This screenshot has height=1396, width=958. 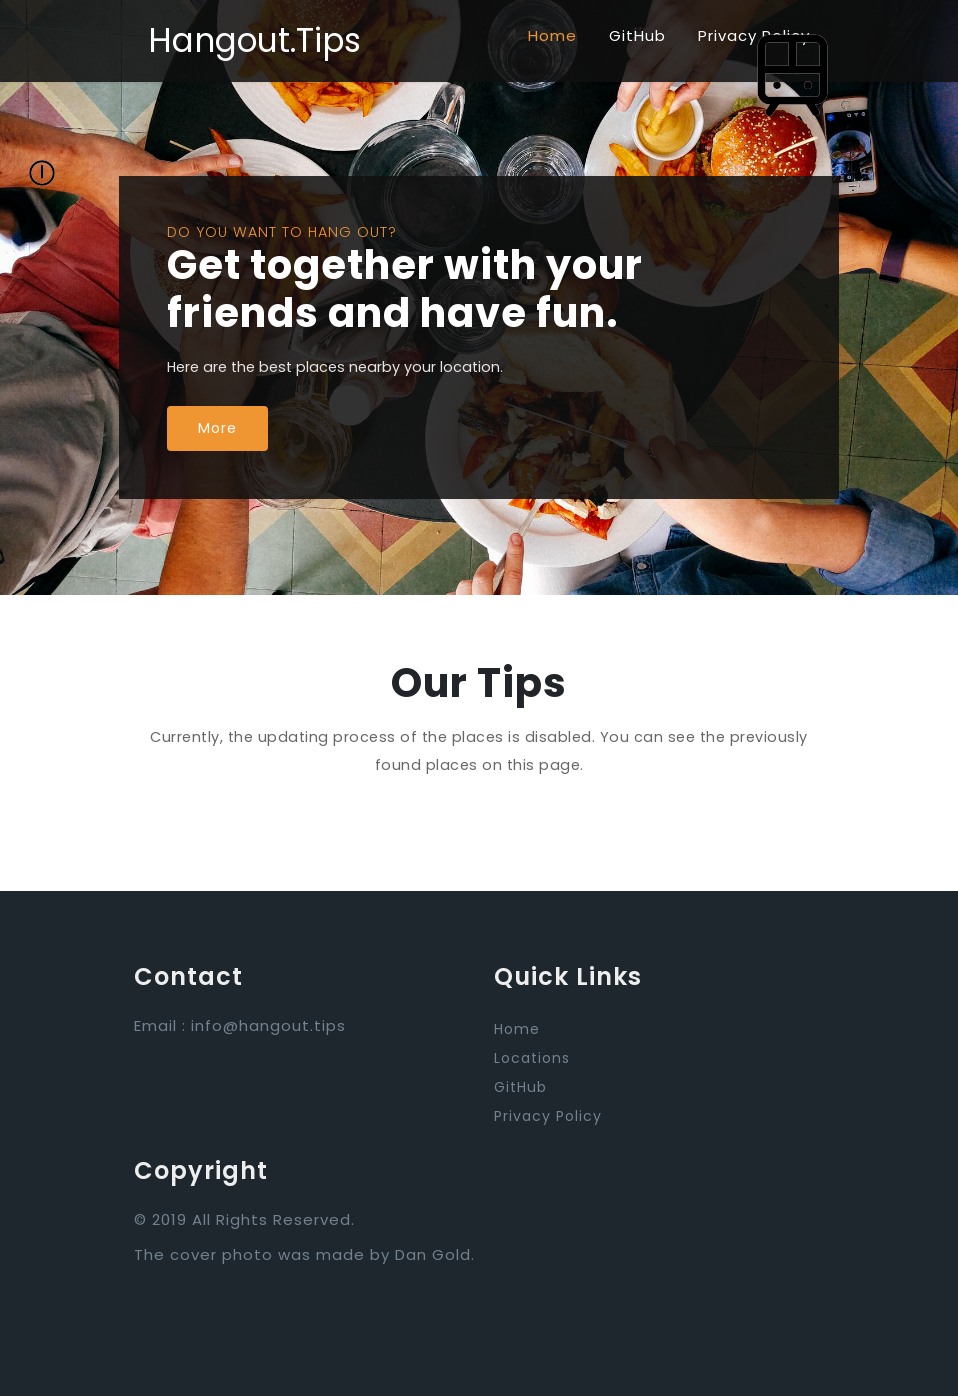 I want to click on indicates 6 o'clock time, so click(x=42, y=173).